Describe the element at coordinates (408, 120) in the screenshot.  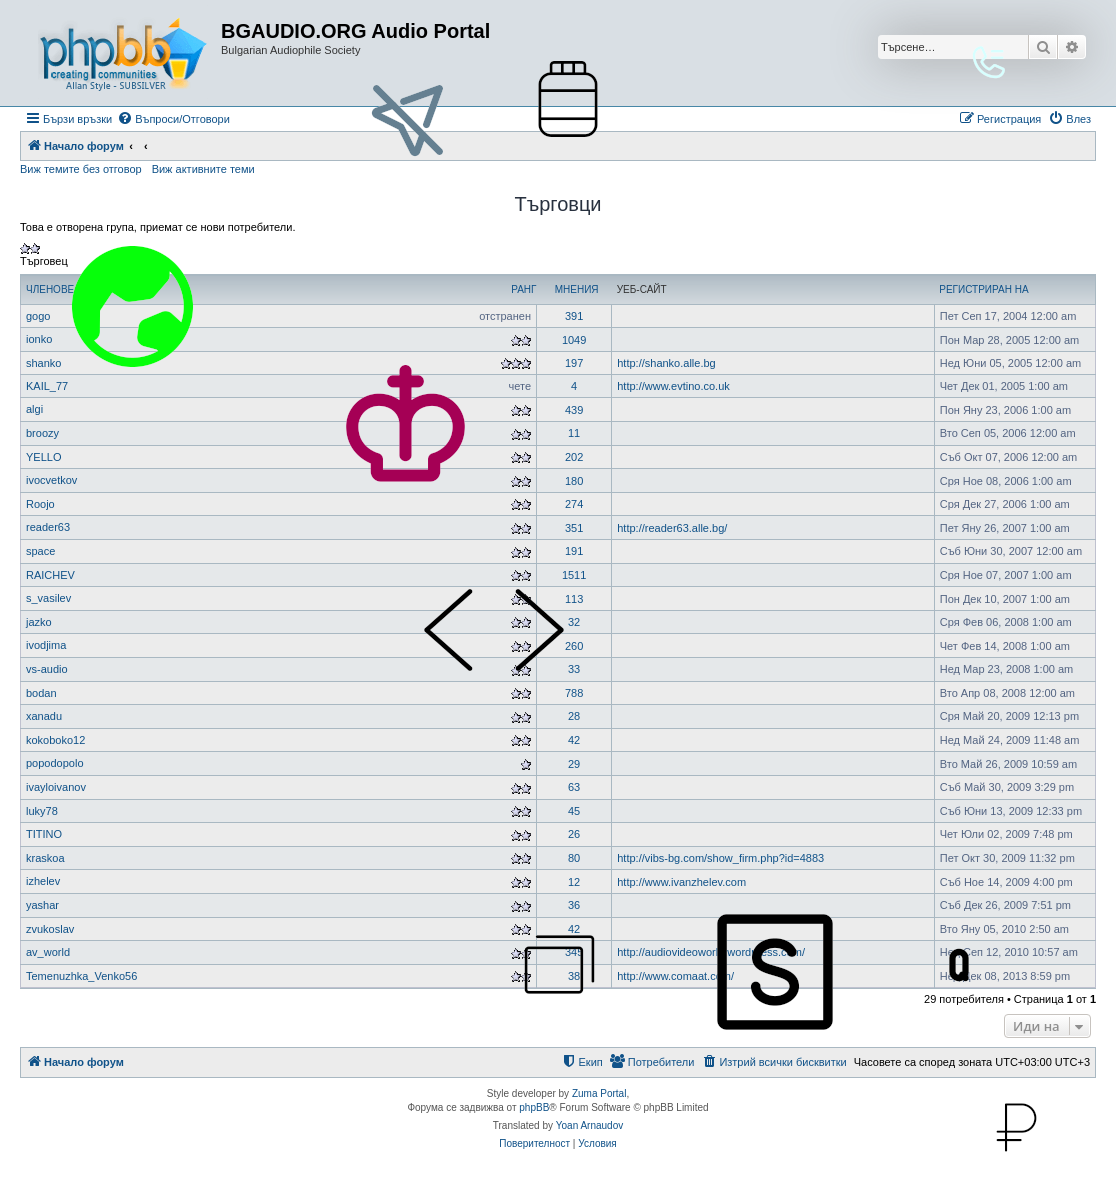
I see `location services disabled` at that location.